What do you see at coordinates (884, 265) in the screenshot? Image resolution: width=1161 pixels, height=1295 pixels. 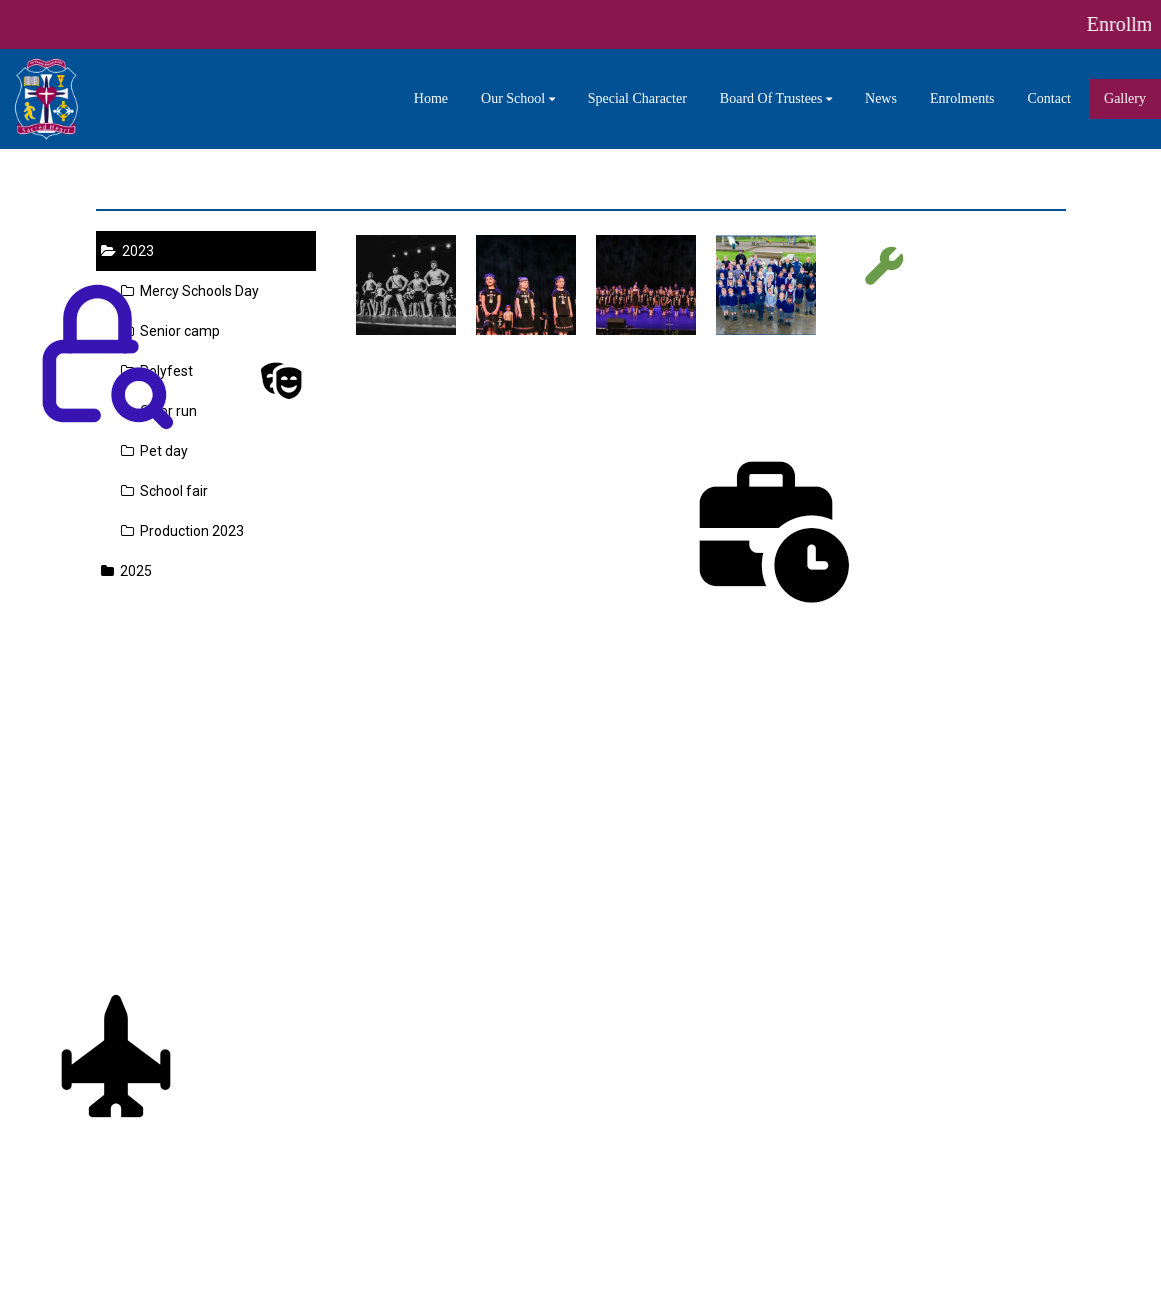 I see `access settings or configuration options` at bounding box center [884, 265].